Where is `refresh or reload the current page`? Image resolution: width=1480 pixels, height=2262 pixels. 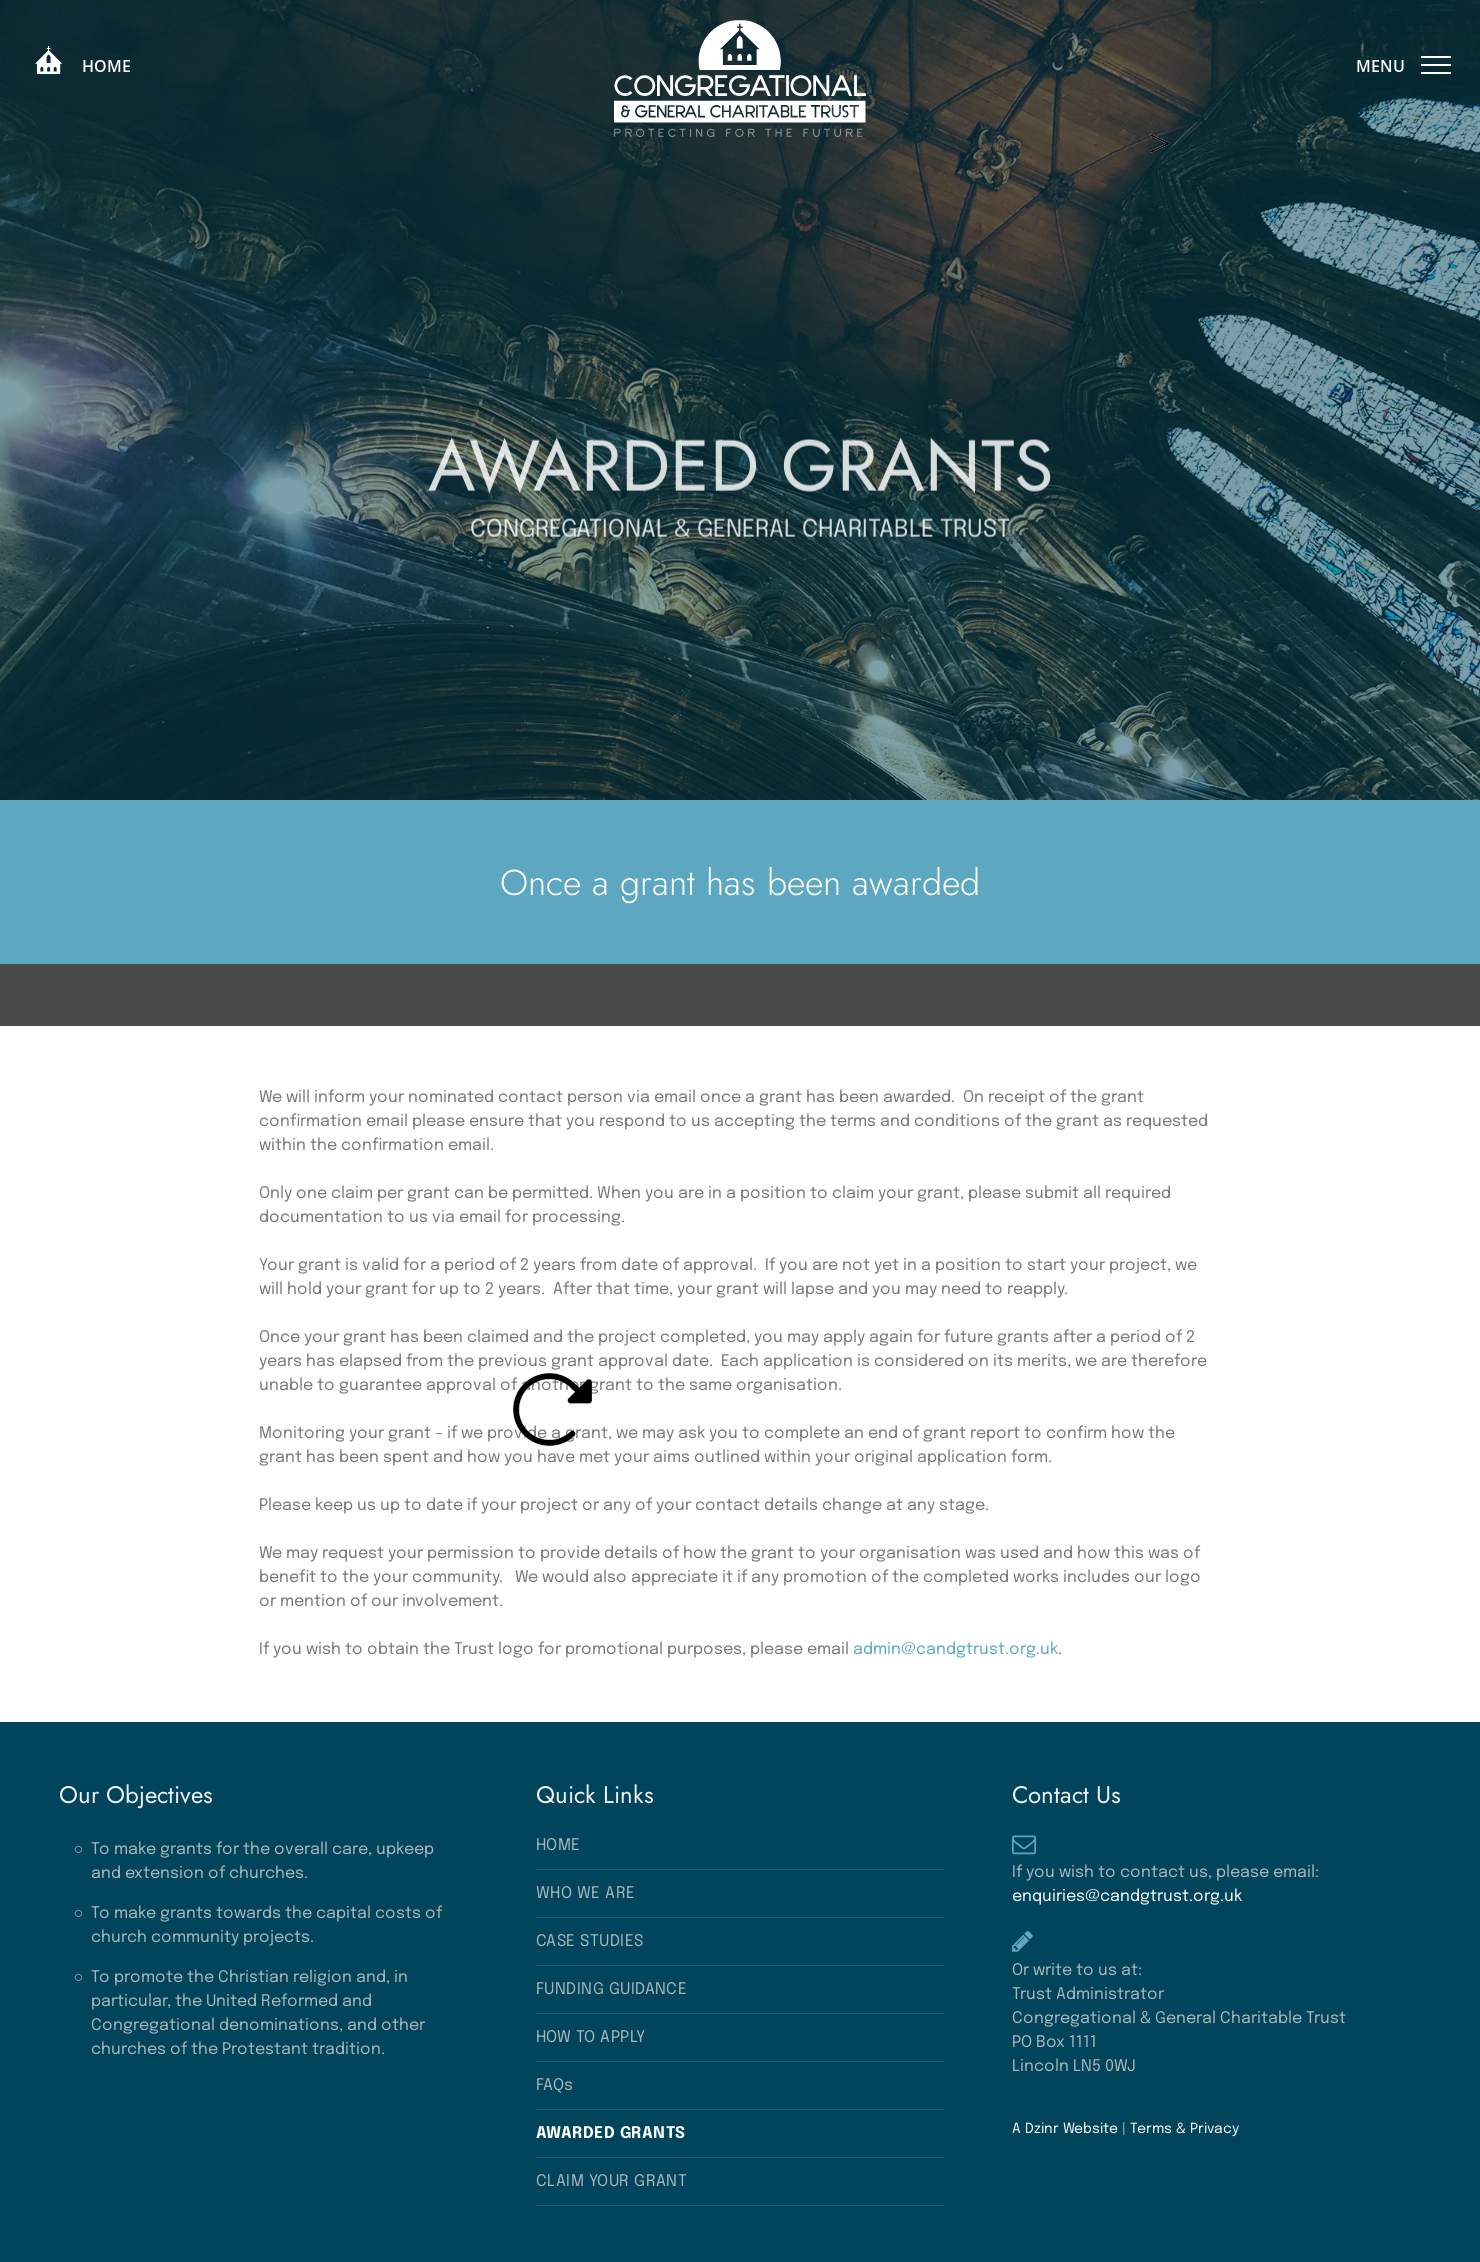 refresh or reload the current page is located at coordinates (549, 1409).